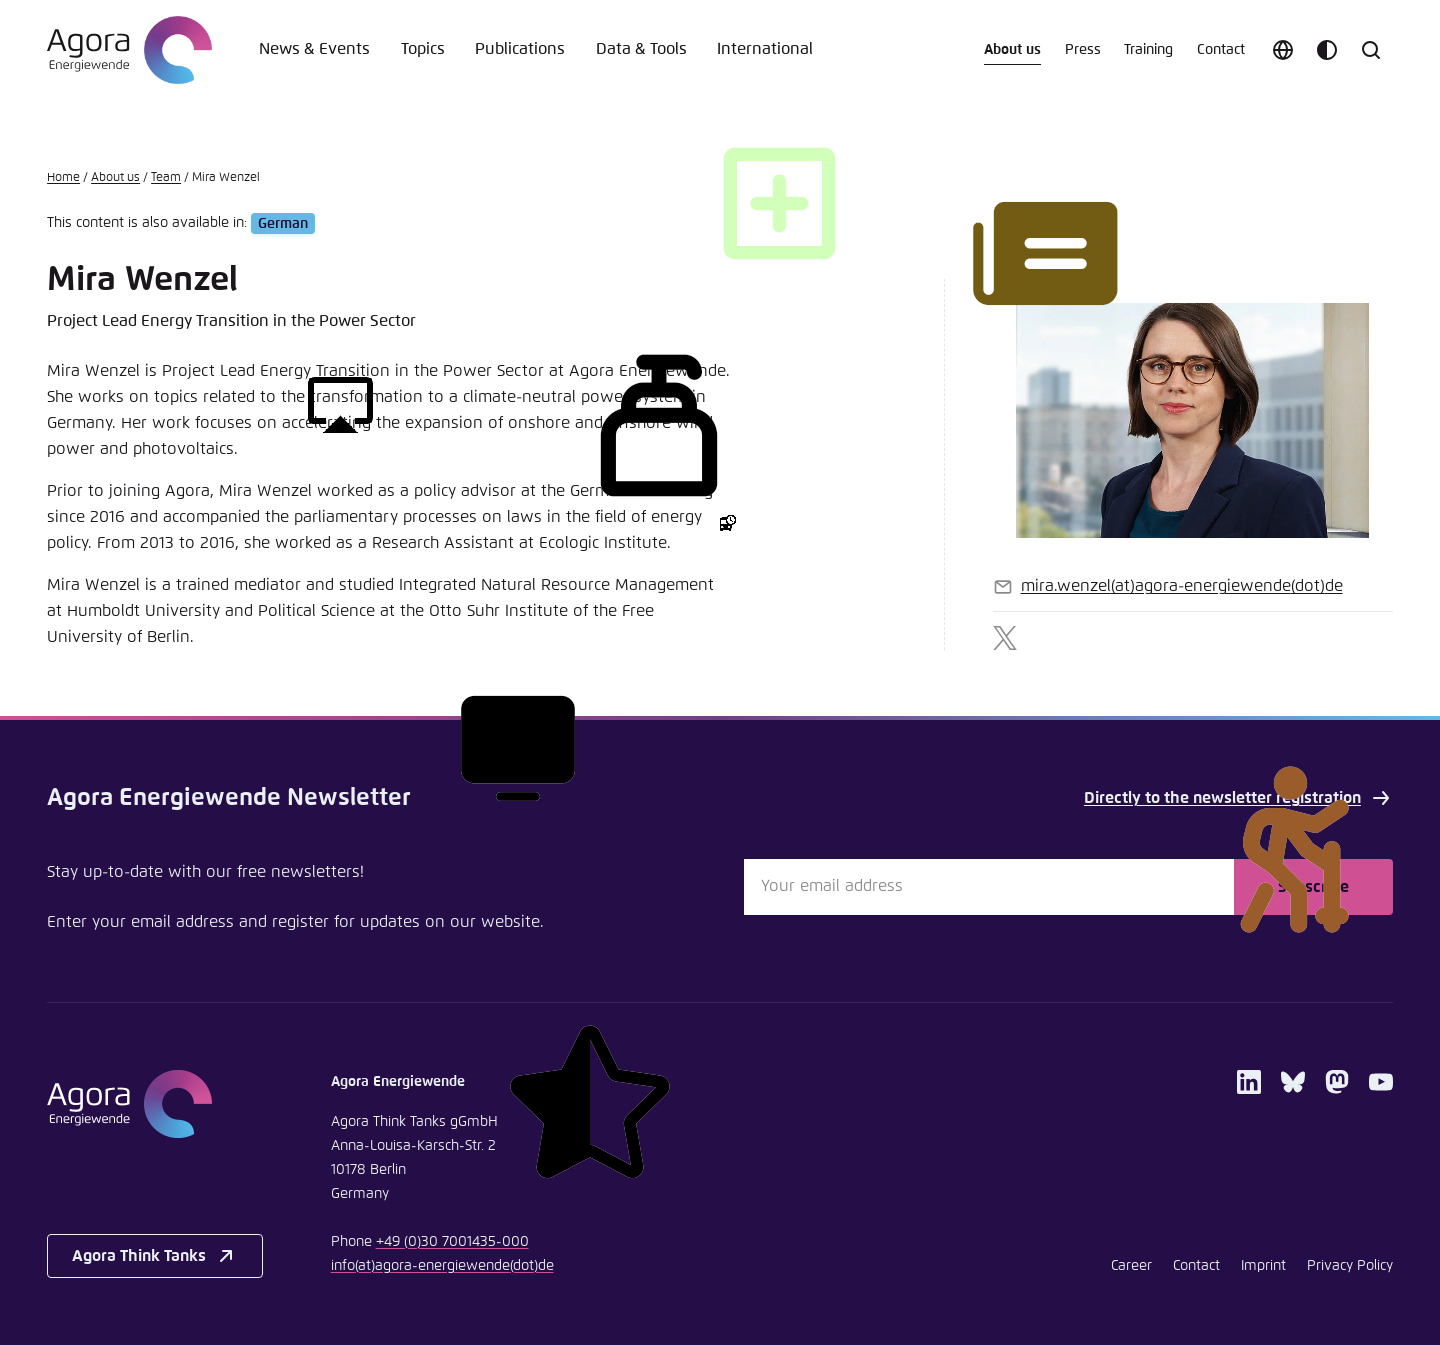 The width and height of the screenshot is (1440, 1345). Describe the element at coordinates (590, 1104) in the screenshot. I see `indicates a partial or half rating` at that location.